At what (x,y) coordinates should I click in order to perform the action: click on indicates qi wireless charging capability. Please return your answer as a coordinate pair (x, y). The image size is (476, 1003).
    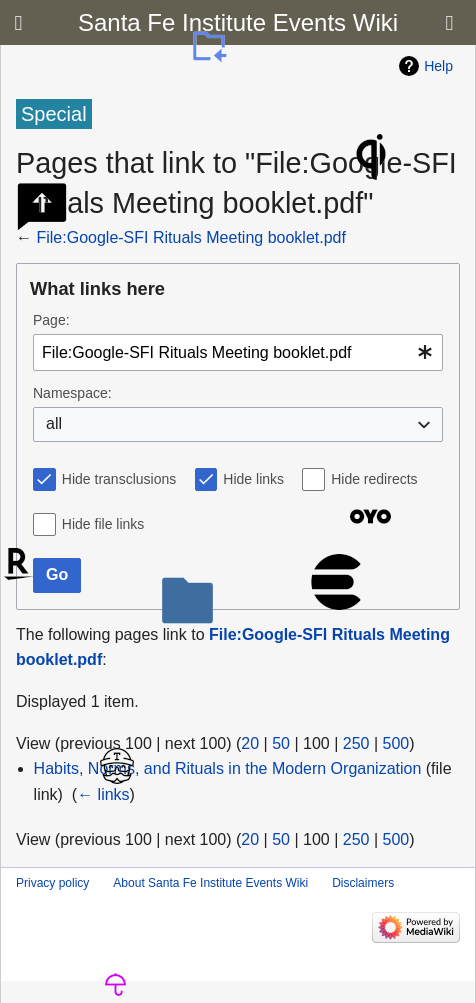
    Looking at the image, I should click on (371, 157).